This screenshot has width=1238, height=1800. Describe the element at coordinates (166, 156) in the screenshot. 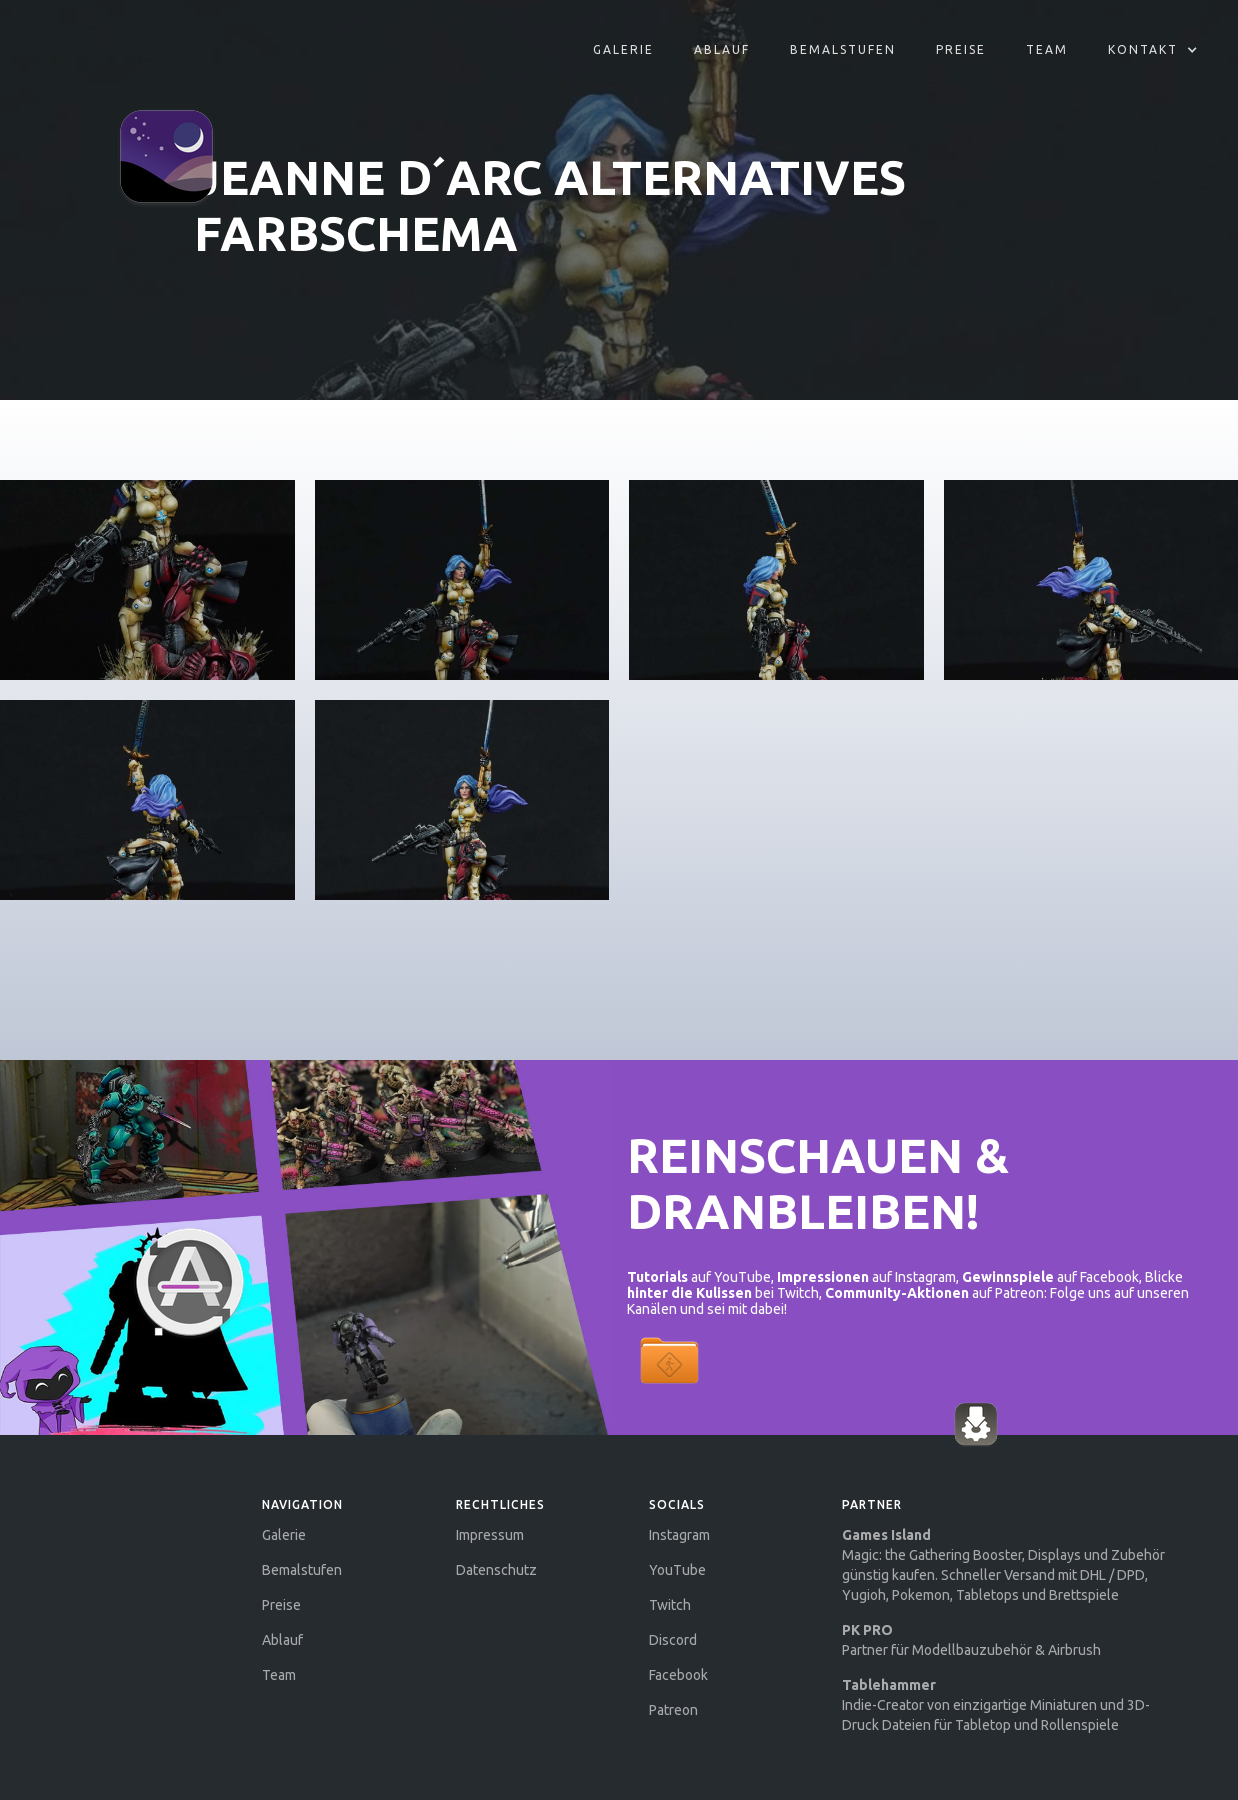

I see `open stellarium planetarium app` at that location.